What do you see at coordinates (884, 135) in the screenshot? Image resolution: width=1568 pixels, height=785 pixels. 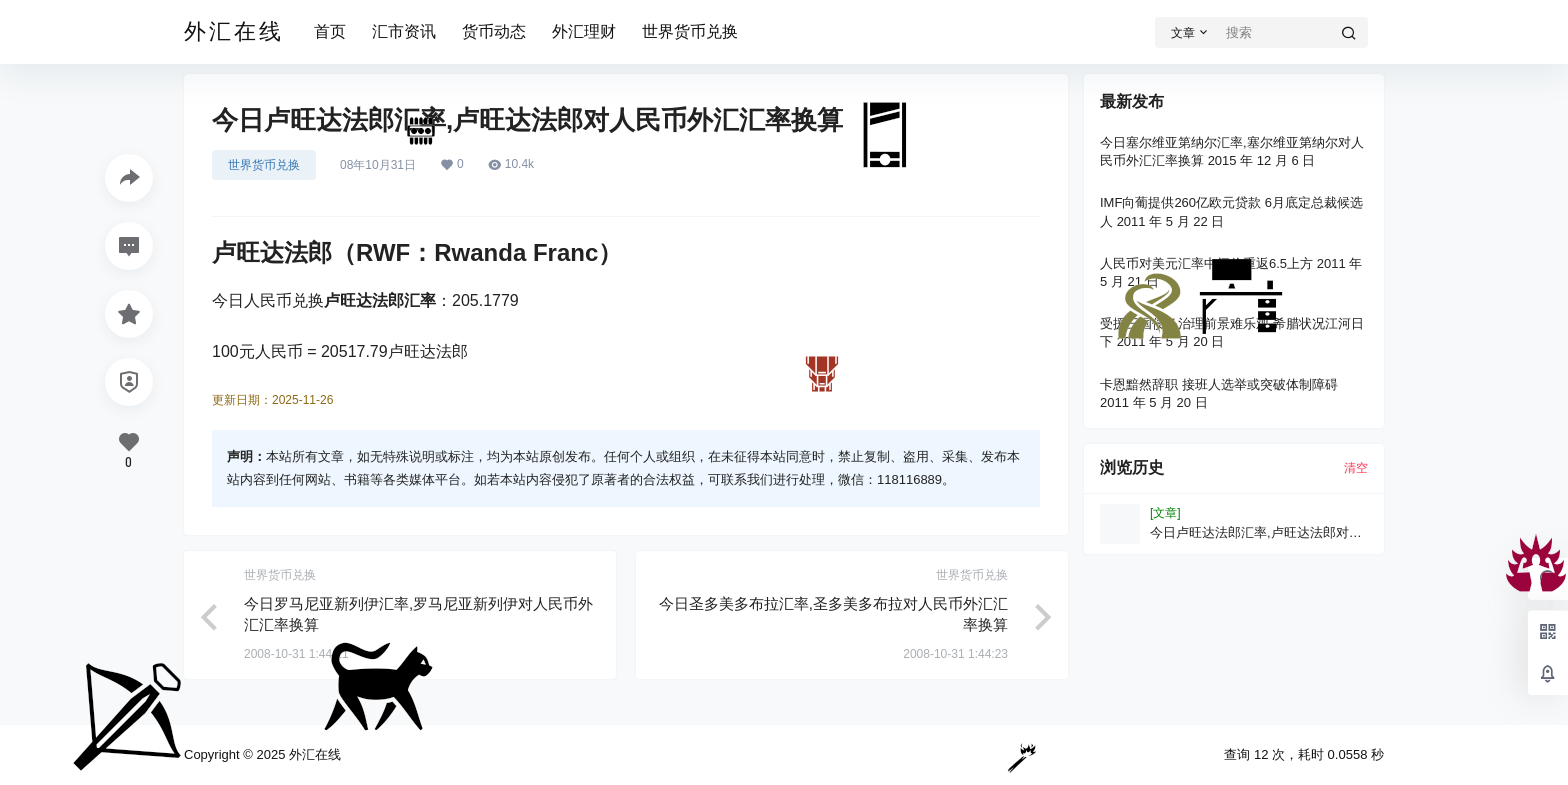 I see `execute or delete an item permanently` at bounding box center [884, 135].